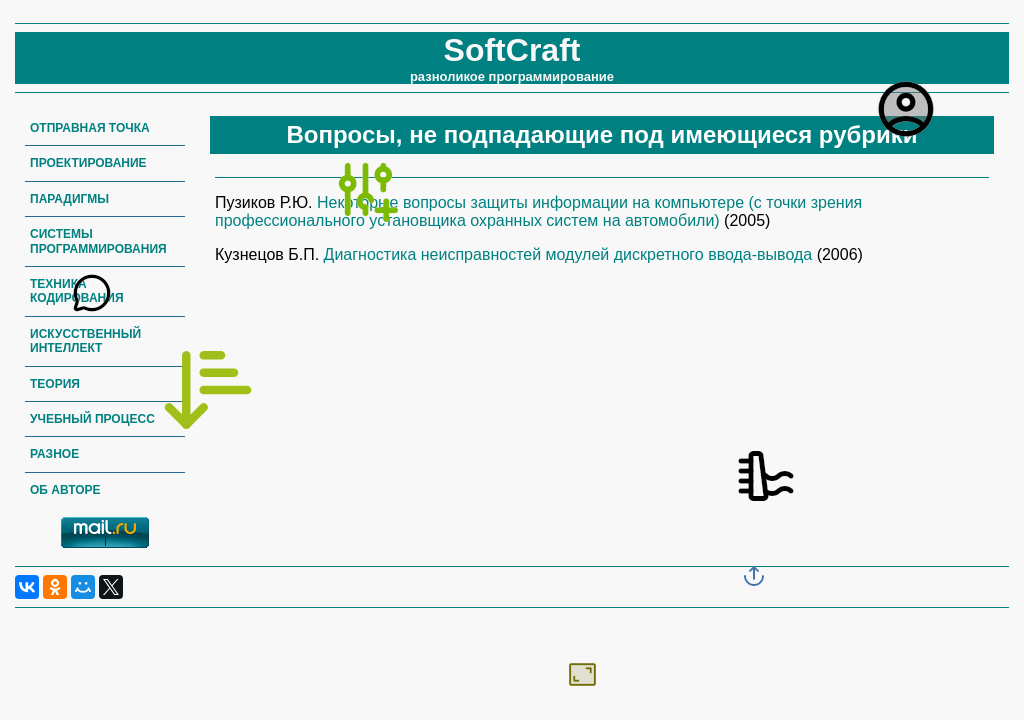  I want to click on upload file or content, so click(754, 576).